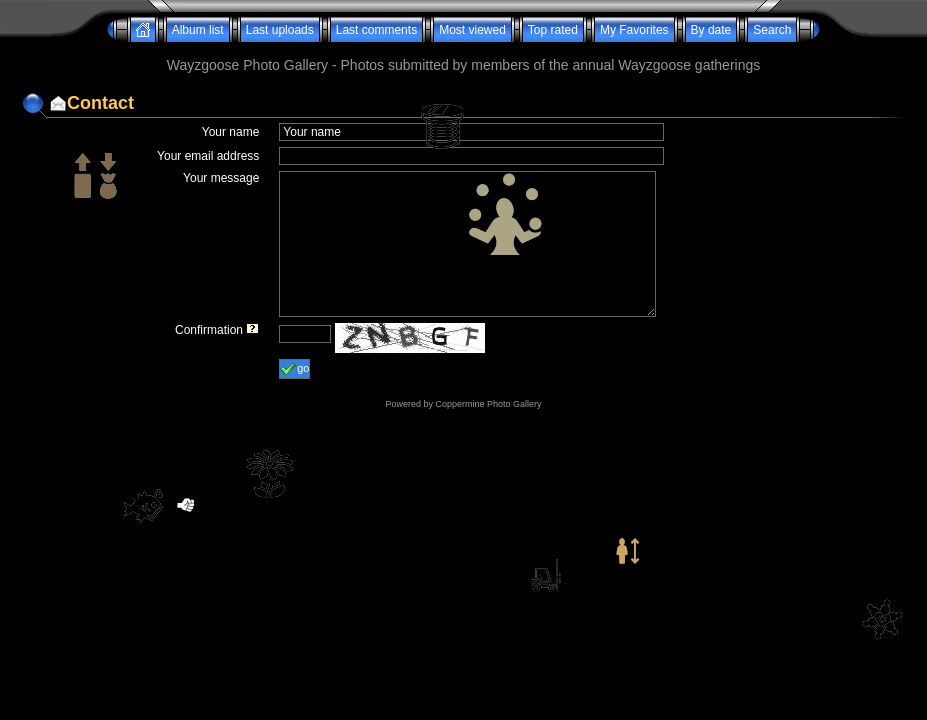  What do you see at coordinates (269, 472) in the screenshot?
I see `decorative flower icon for nature or garden-themed content` at bounding box center [269, 472].